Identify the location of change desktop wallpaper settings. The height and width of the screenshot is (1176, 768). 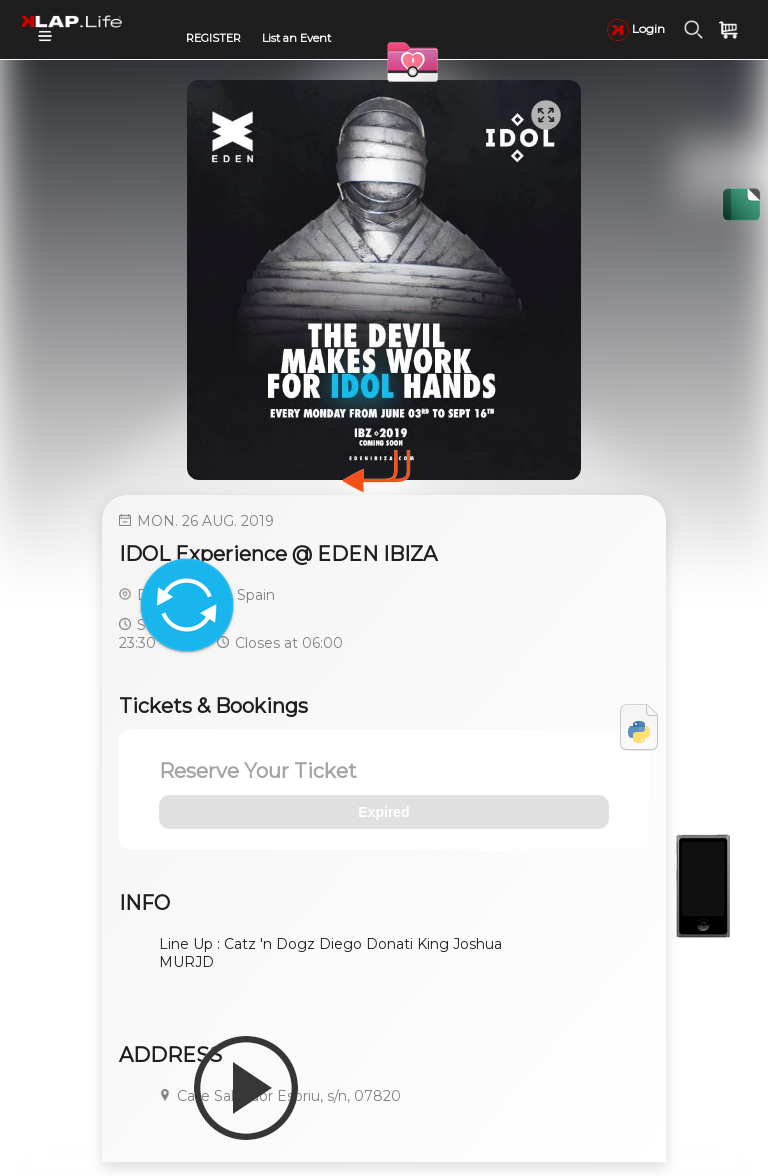
(741, 203).